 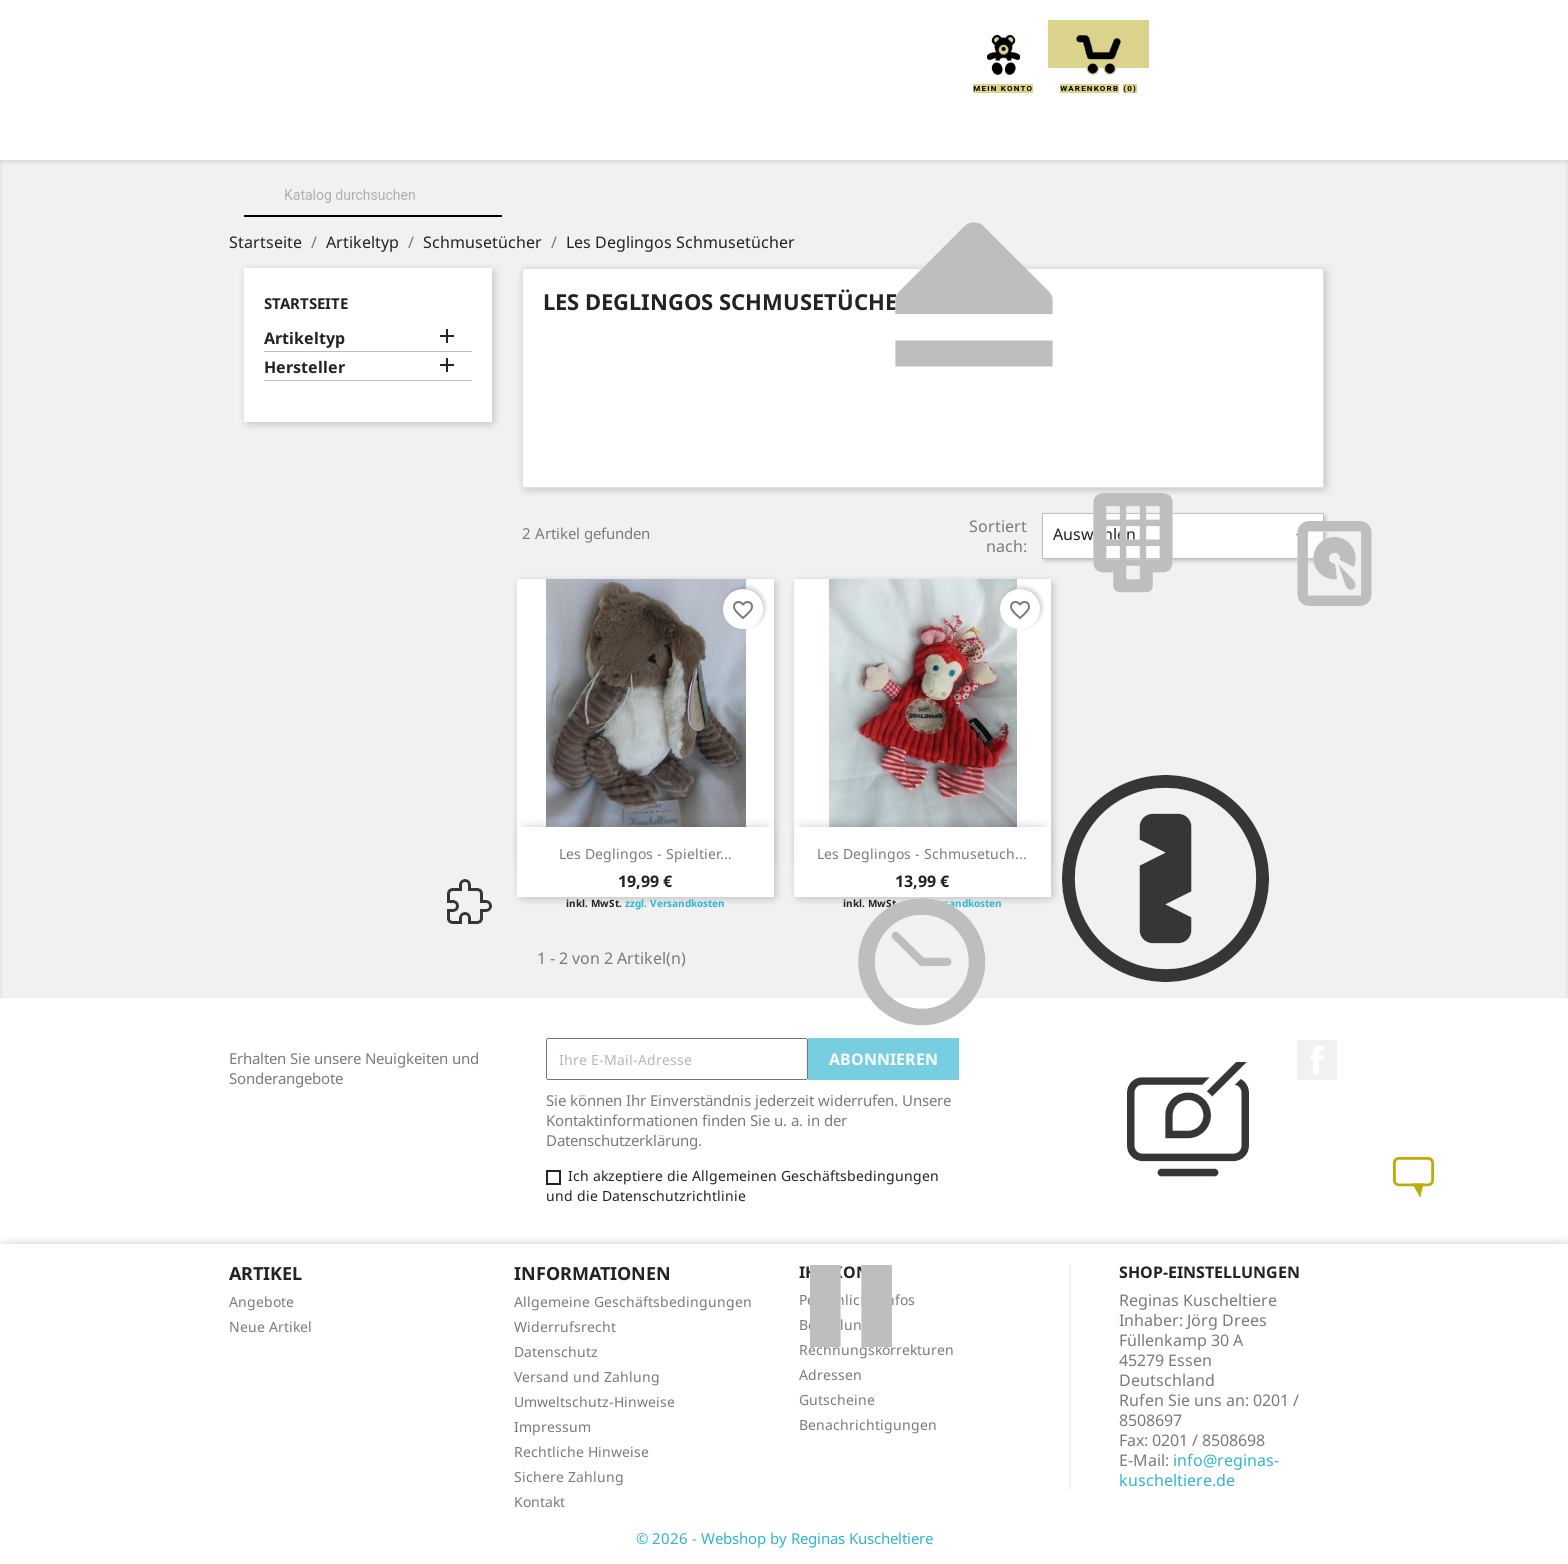 What do you see at coordinates (851, 1306) in the screenshot?
I see `pause media playback` at bounding box center [851, 1306].